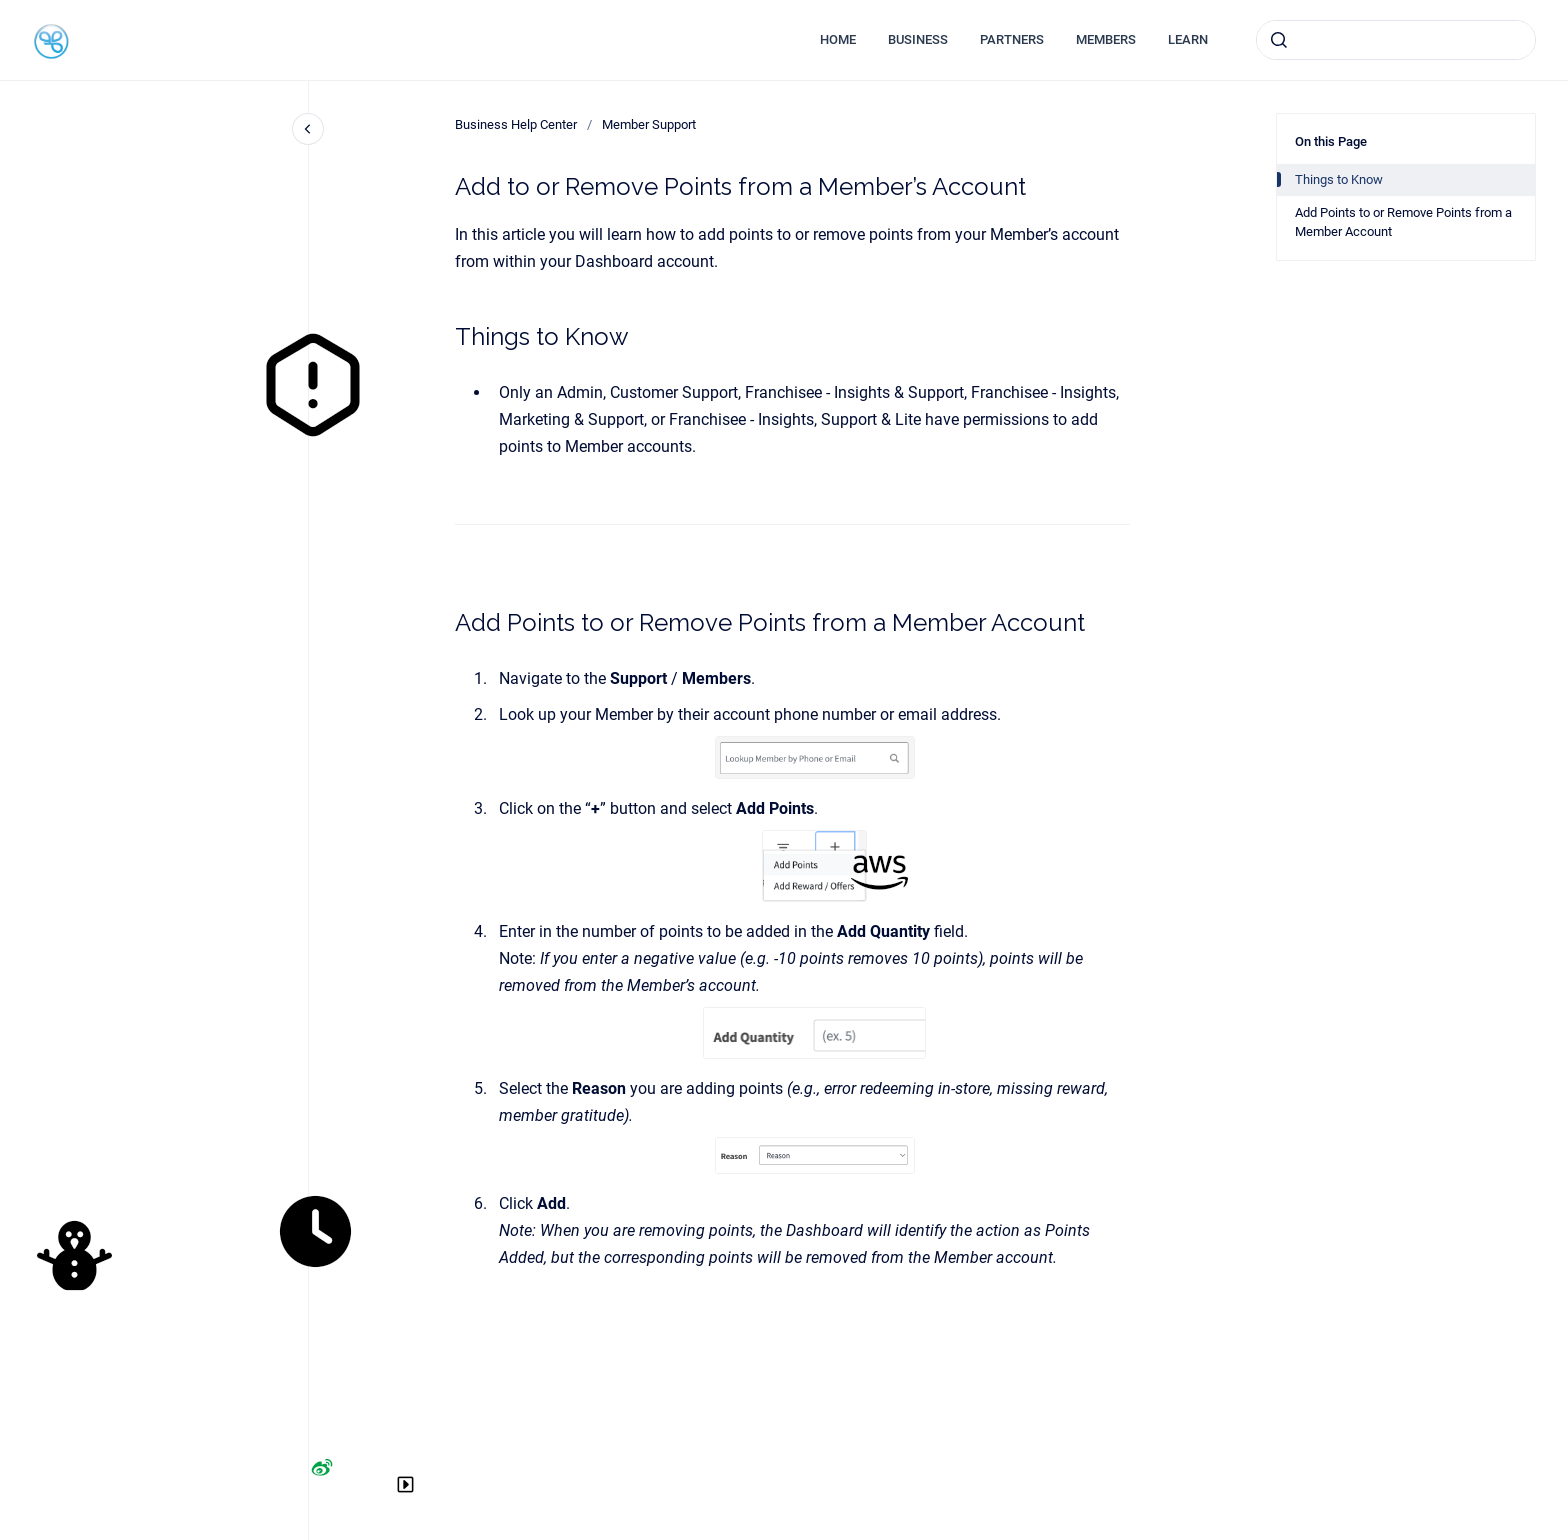 The image size is (1568, 1540). I want to click on open weibo app, so click(322, 1468).